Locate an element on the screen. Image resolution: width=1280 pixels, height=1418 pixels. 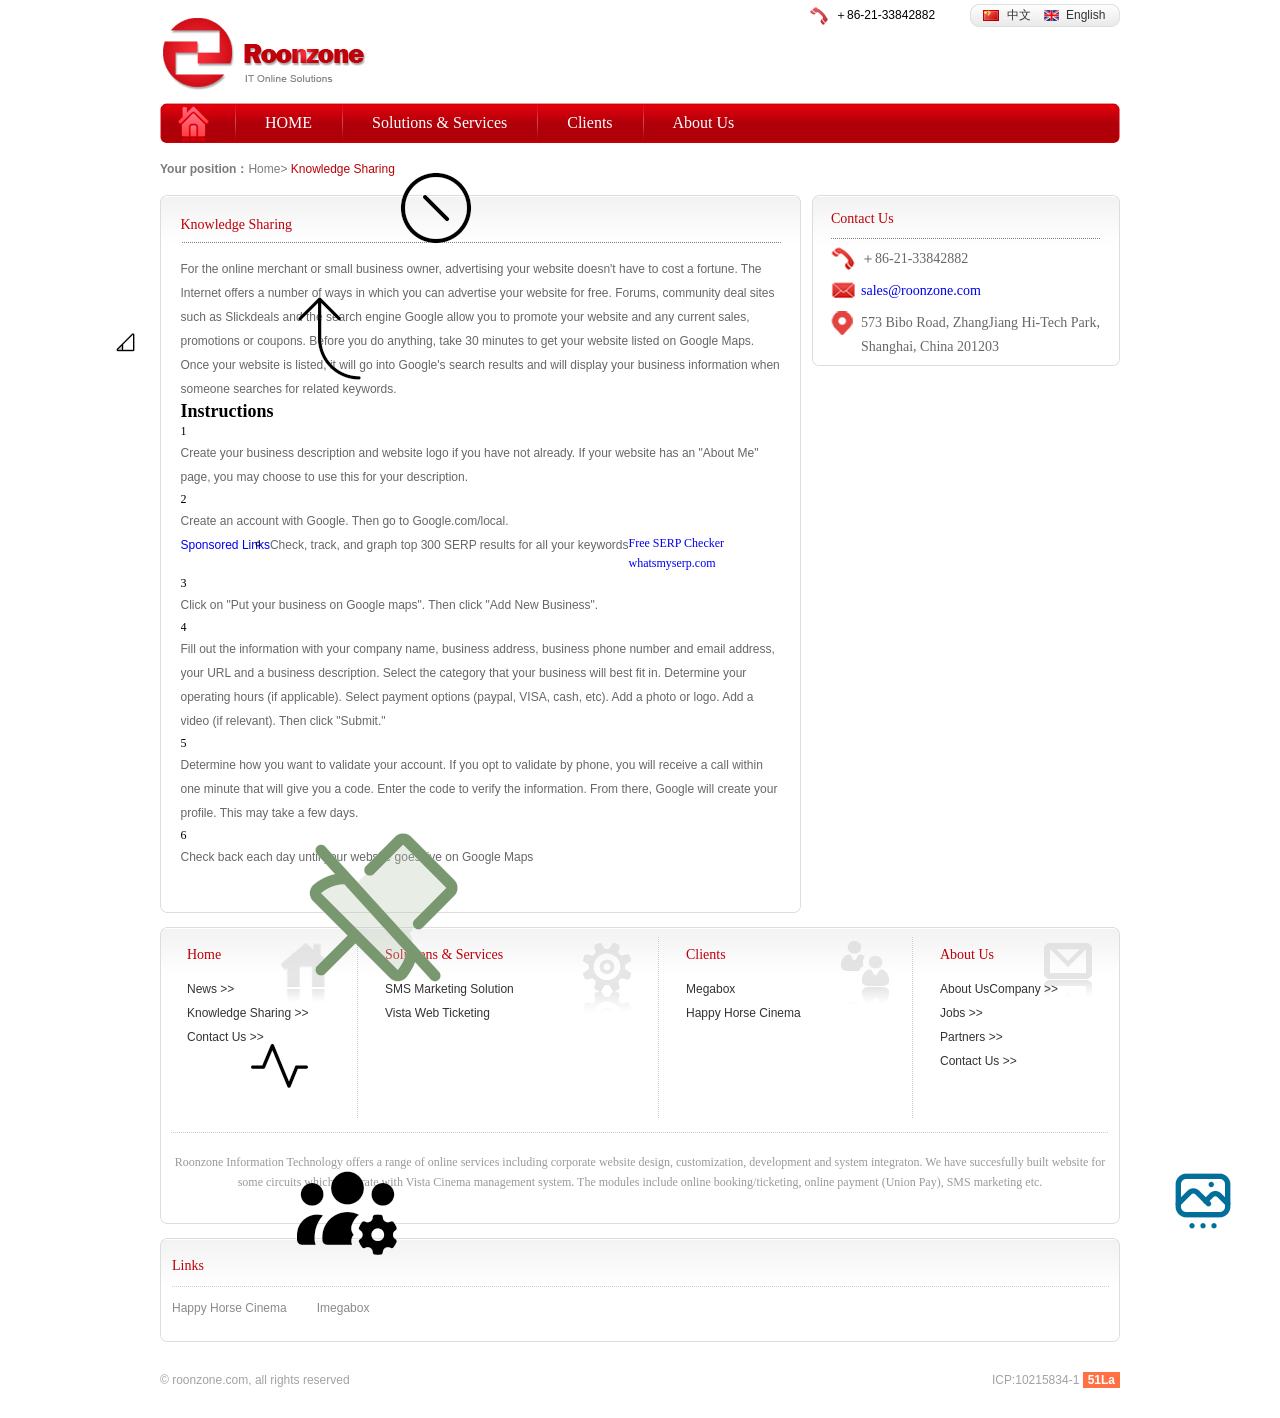
manage user group settings is located at coordinates (347, 1209).